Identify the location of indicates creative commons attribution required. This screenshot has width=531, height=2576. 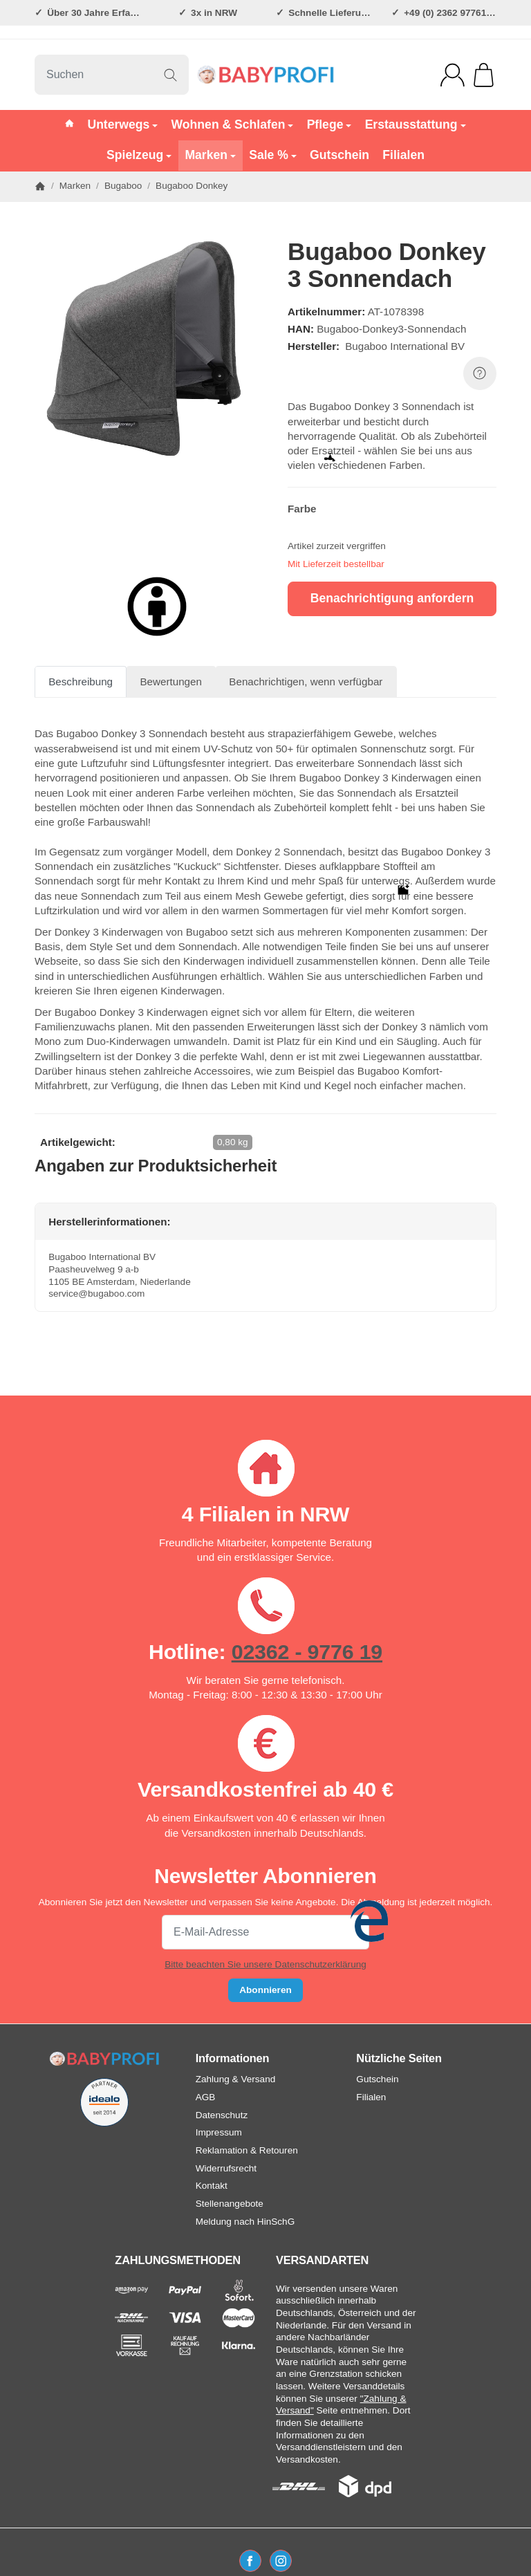
(157, 606).